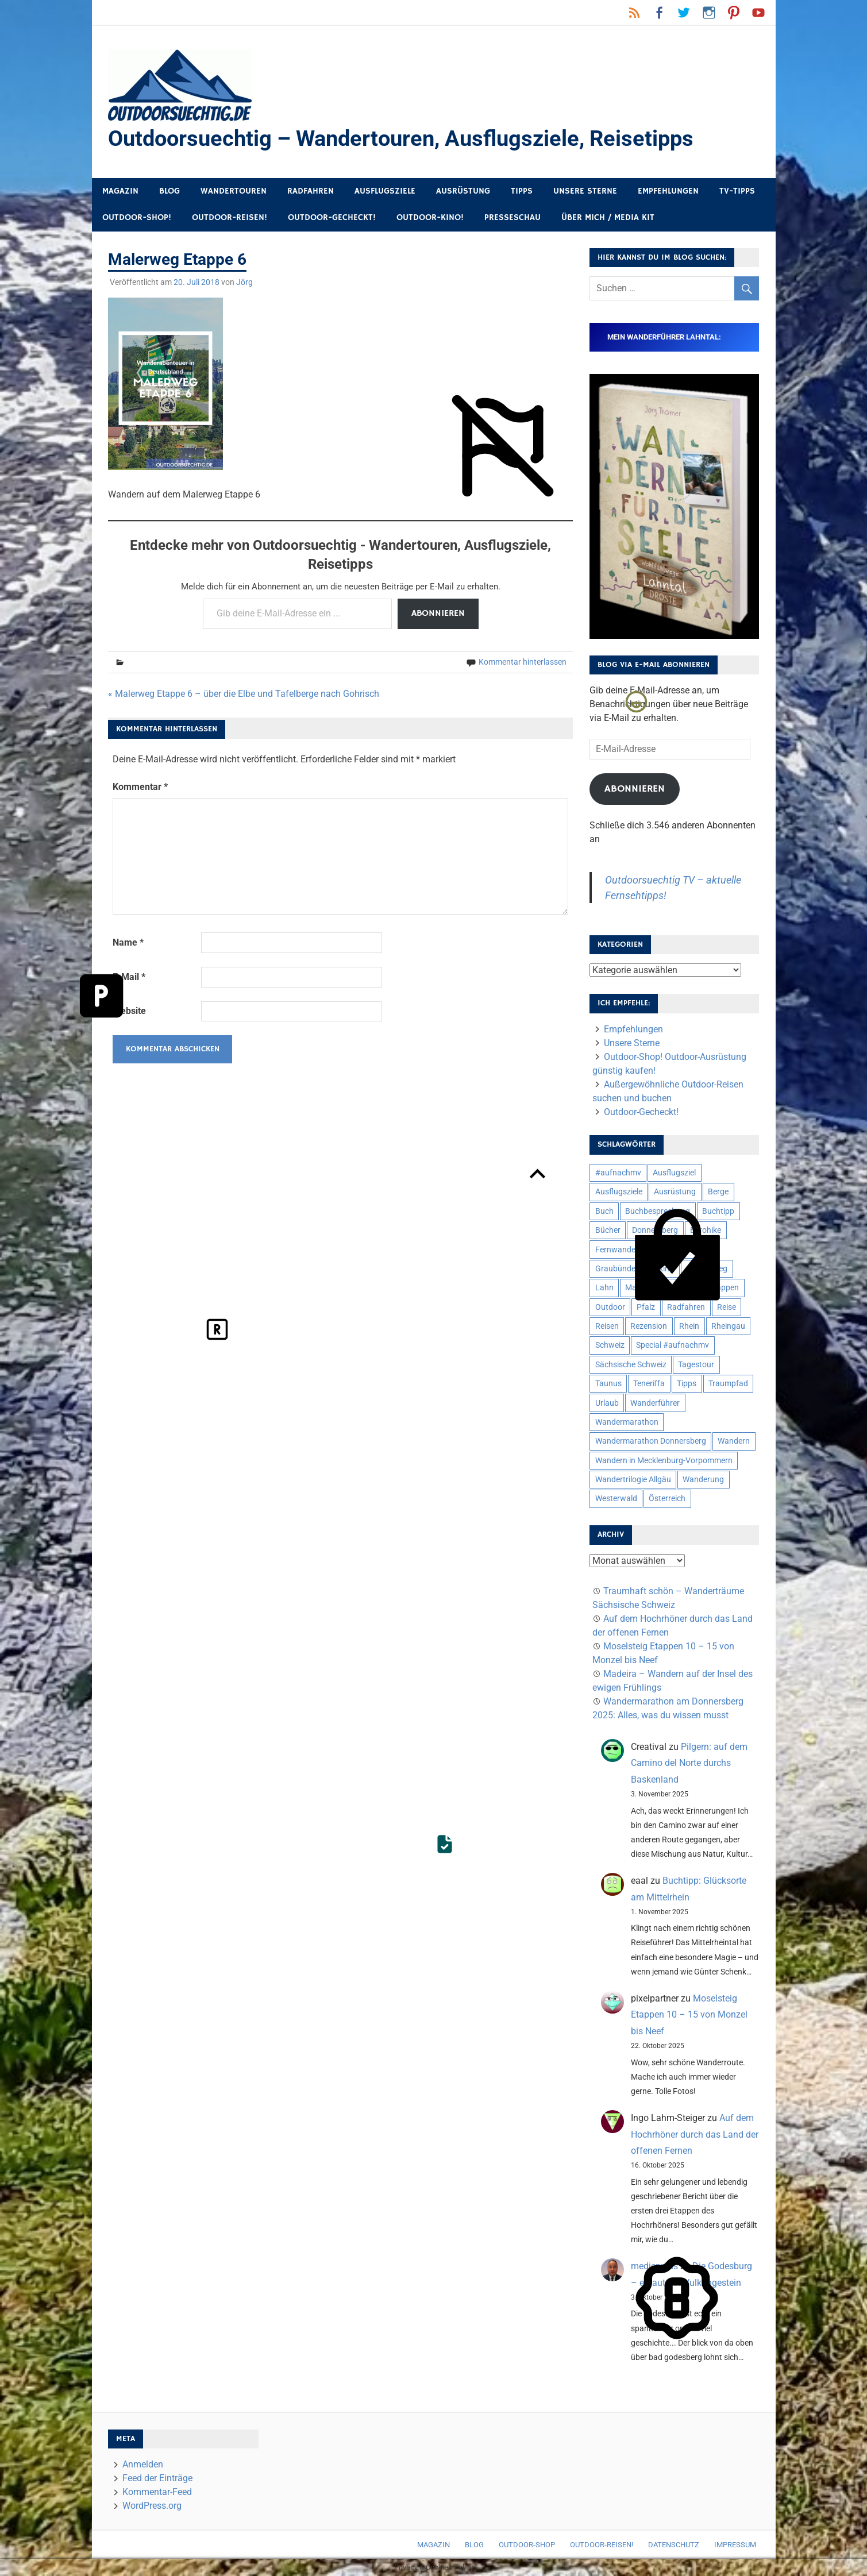  What do you see at coordinates (636, 701) in the screenshot?
I see `open funimation streaming app` at bounding box center [636, 701].